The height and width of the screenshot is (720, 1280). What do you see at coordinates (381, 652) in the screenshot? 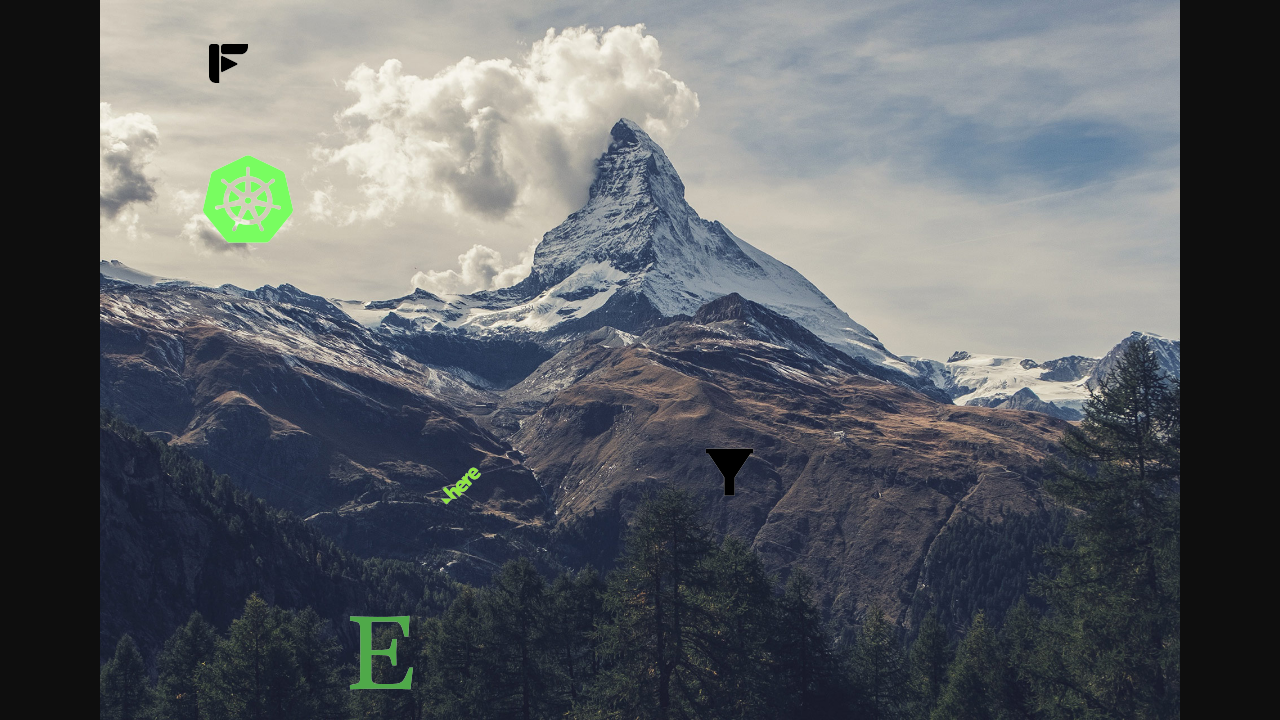
I see `open the Etsy app or website` at bounding box center [381, 652].